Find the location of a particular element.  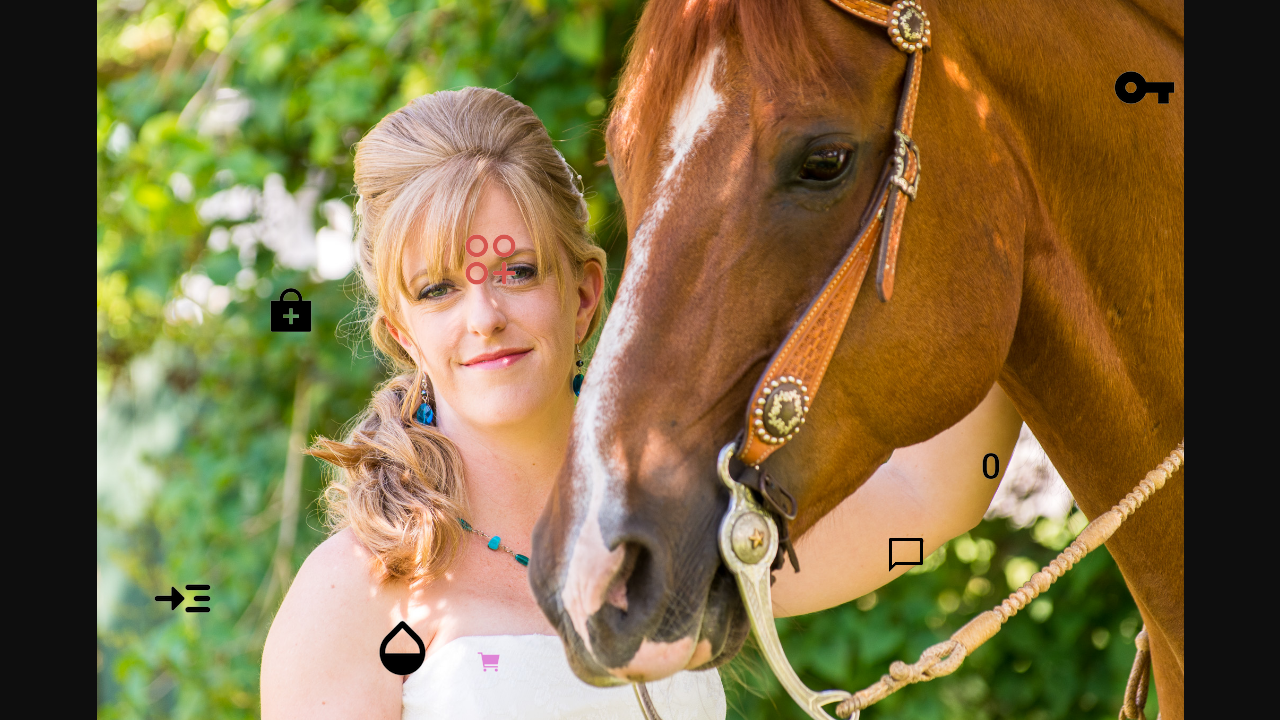

add item to shopping bag is located at coordinates (291, 310).